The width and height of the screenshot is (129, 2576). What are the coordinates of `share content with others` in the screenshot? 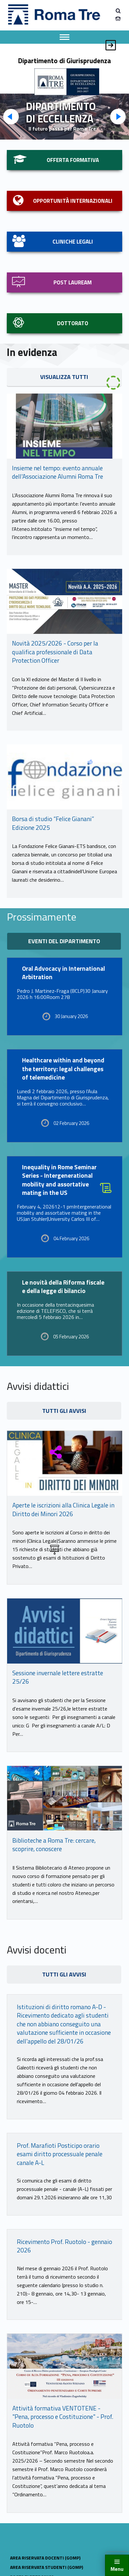 It's located at (56, 1452).